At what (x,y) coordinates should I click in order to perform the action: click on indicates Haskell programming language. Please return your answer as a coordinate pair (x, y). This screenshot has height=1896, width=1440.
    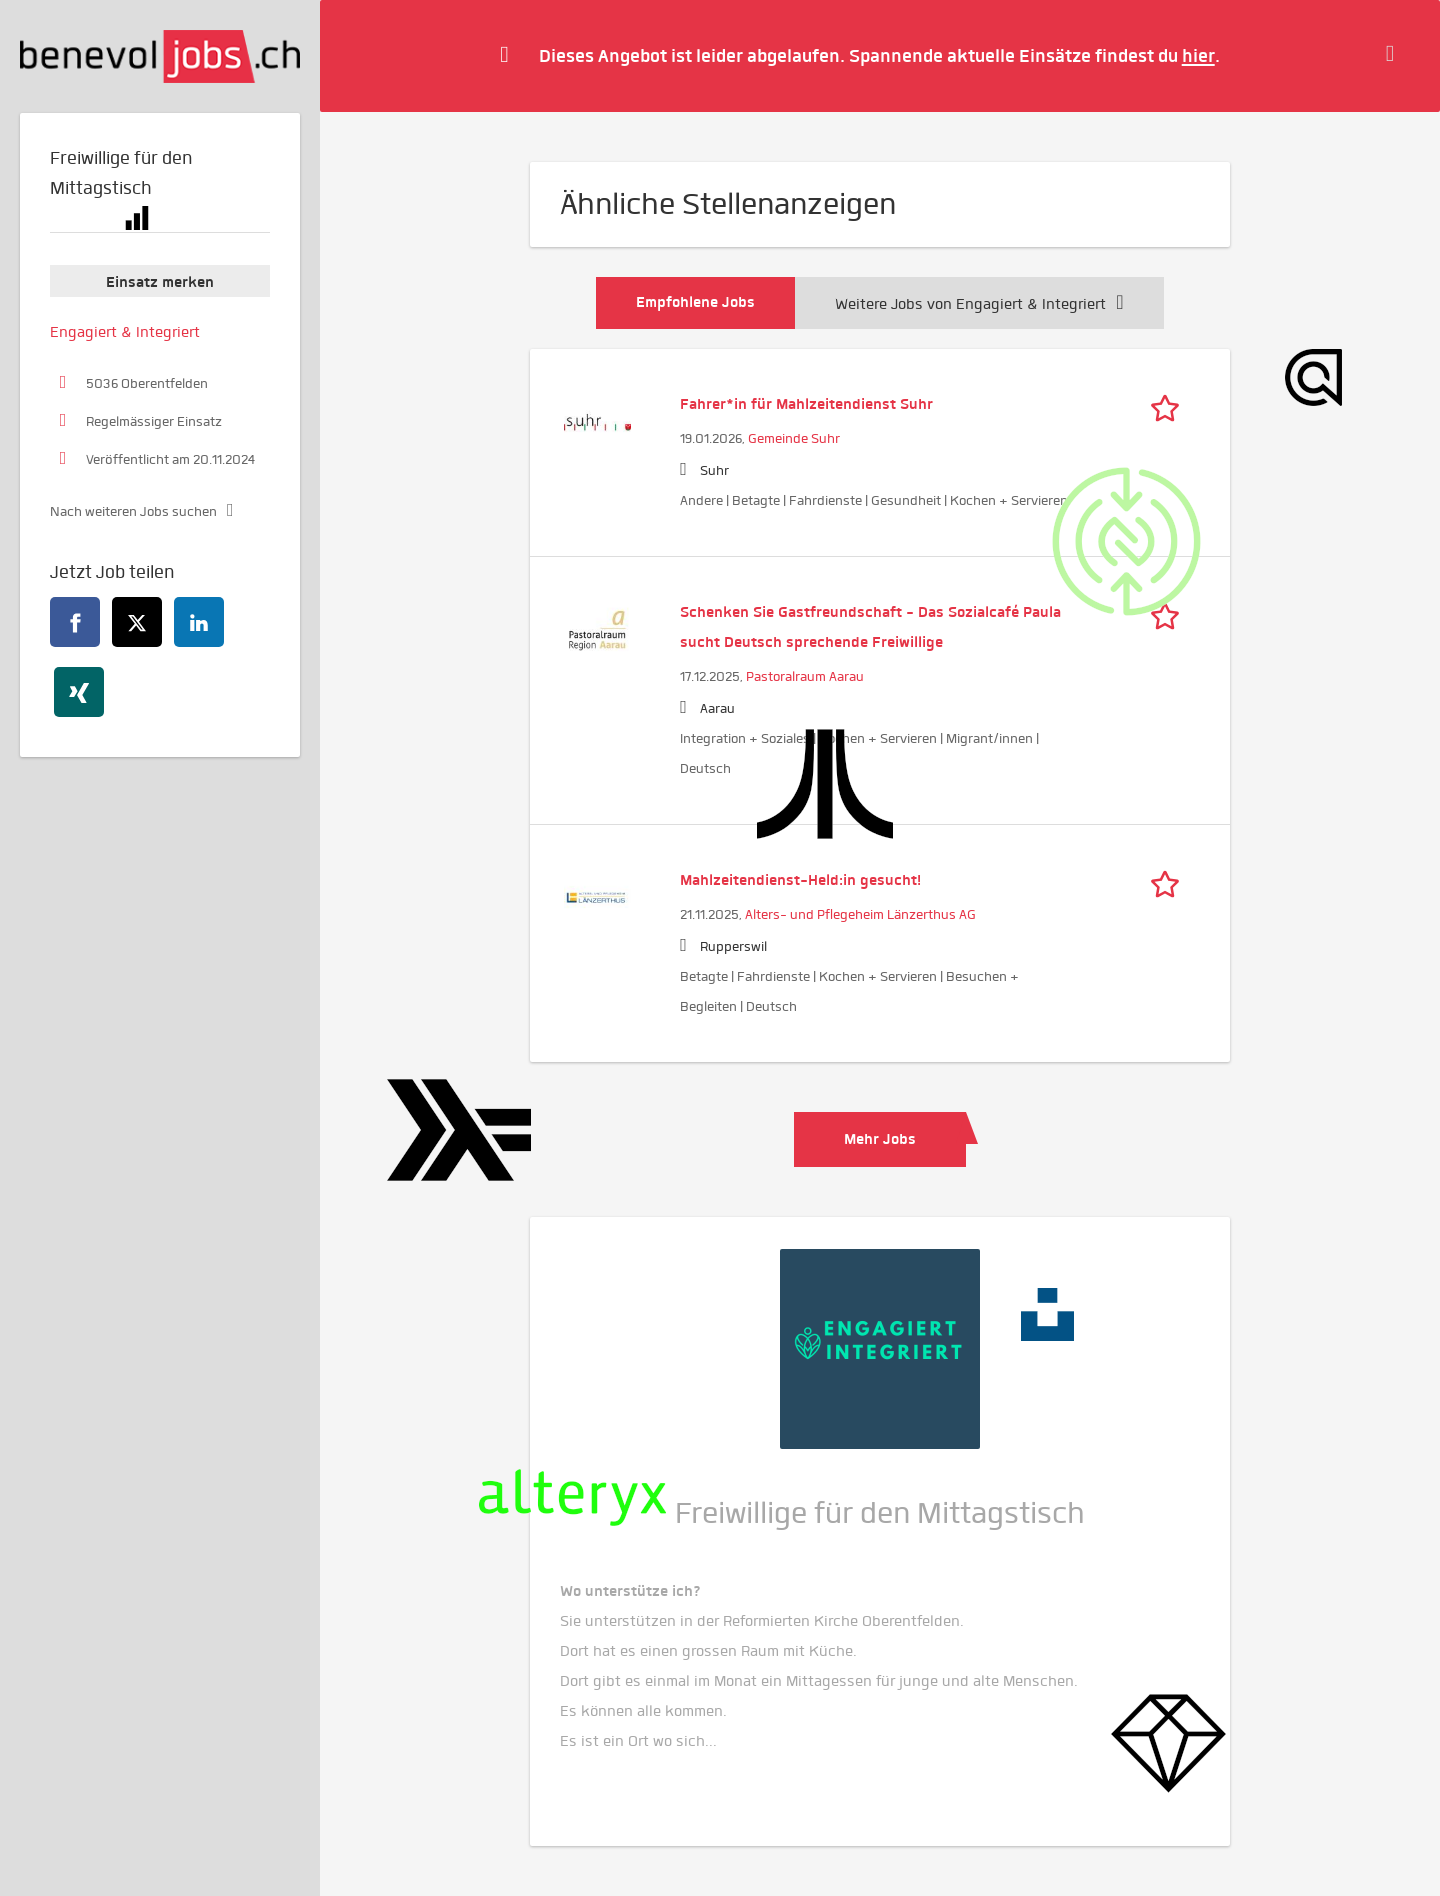
    Looking at the image, I should click on (459, 1130).